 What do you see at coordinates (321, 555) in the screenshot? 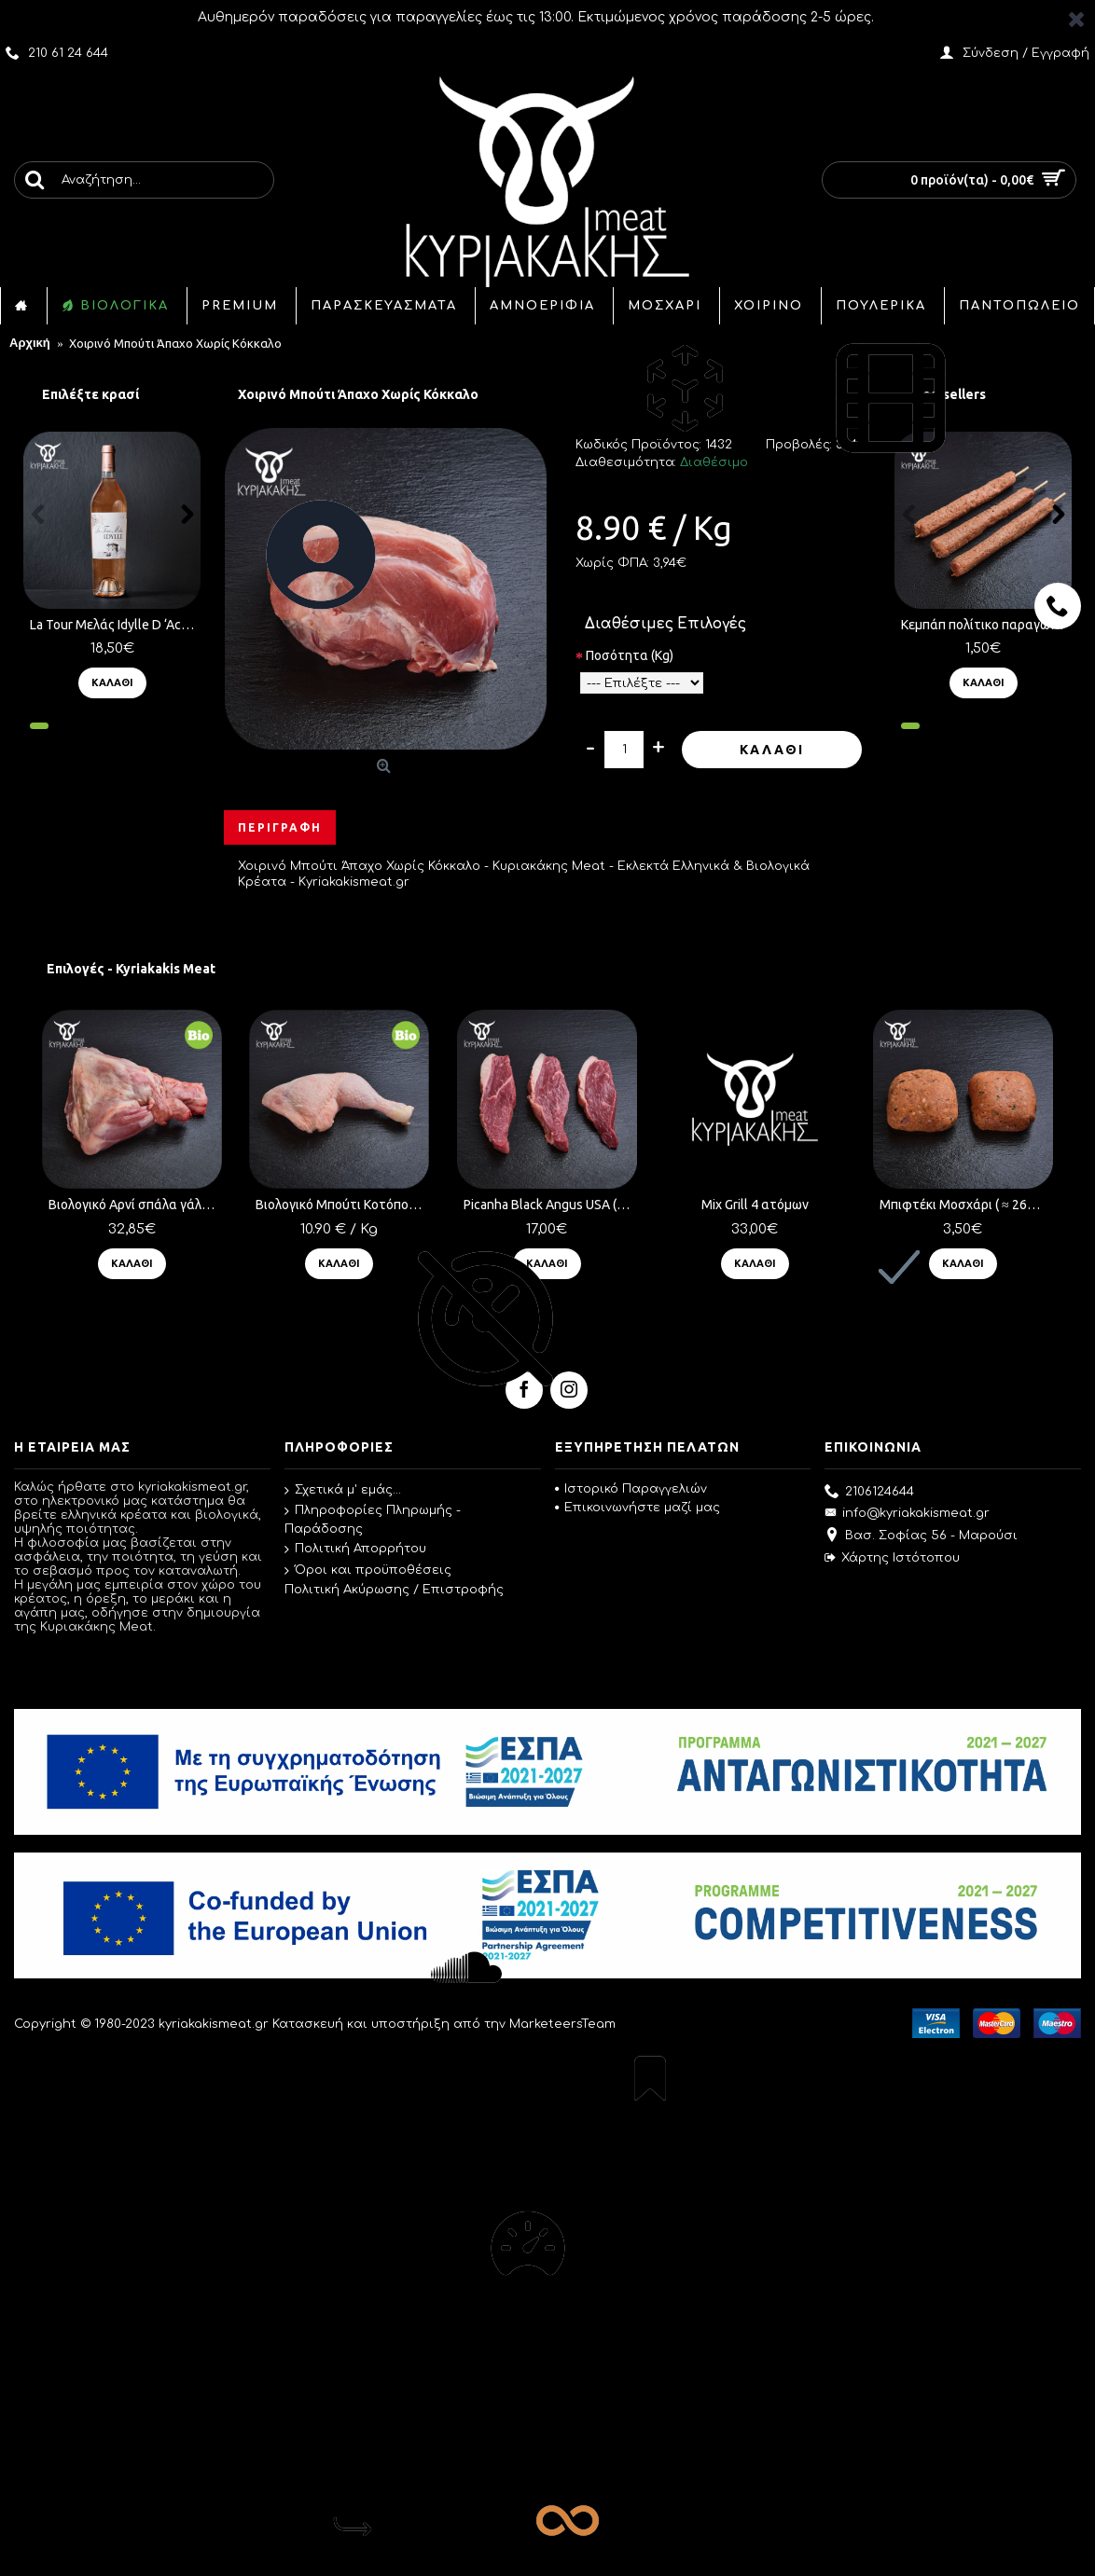
I see `access your profile or account settings` at bounding box center [321, 555].